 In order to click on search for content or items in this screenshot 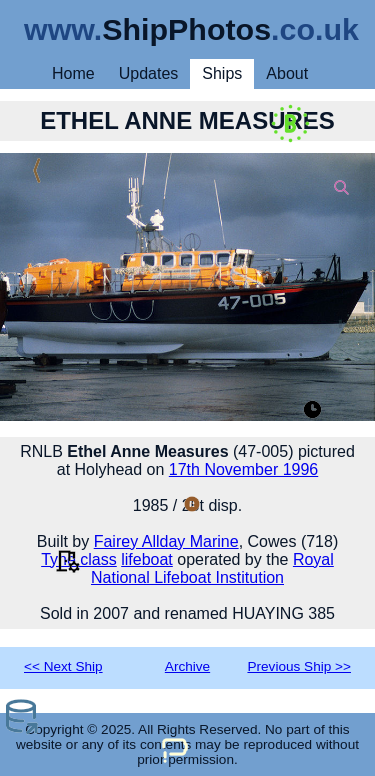, I will do `click(341, 187)`.